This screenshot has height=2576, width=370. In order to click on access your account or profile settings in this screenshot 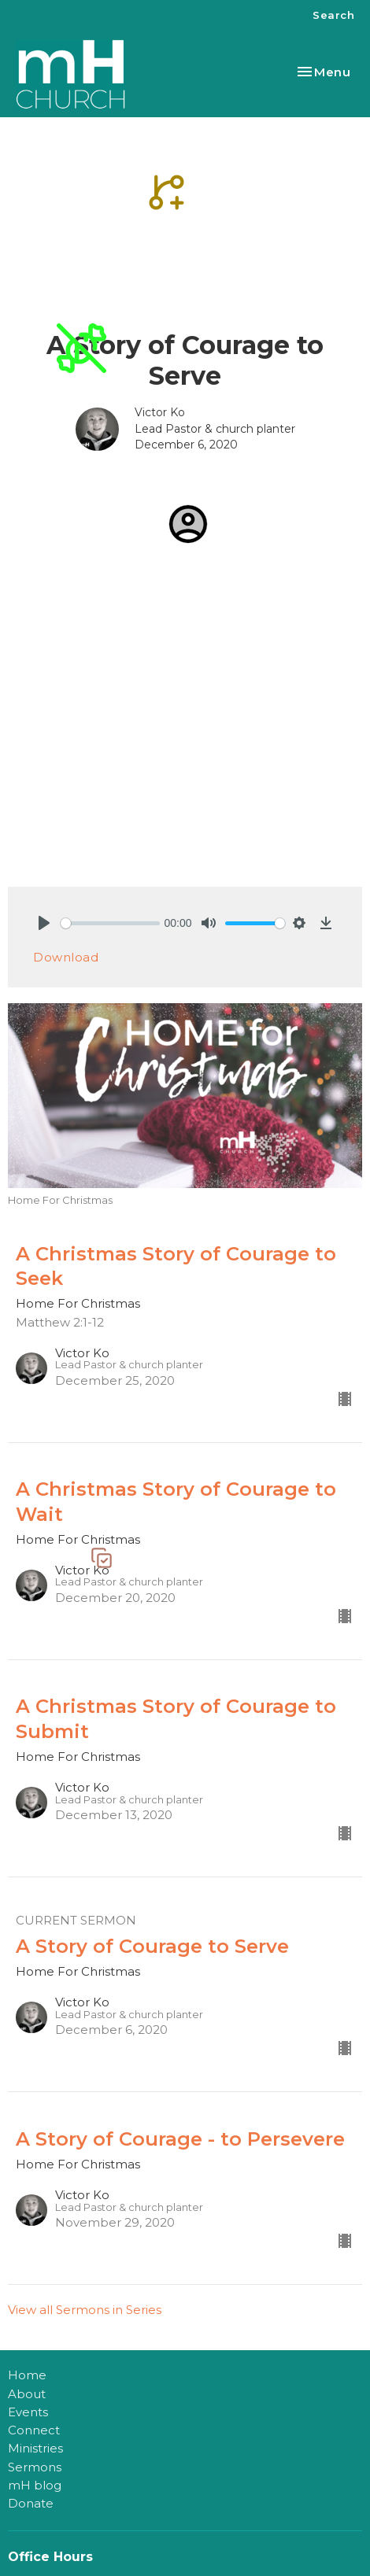, I will do `click(188, 524)`.